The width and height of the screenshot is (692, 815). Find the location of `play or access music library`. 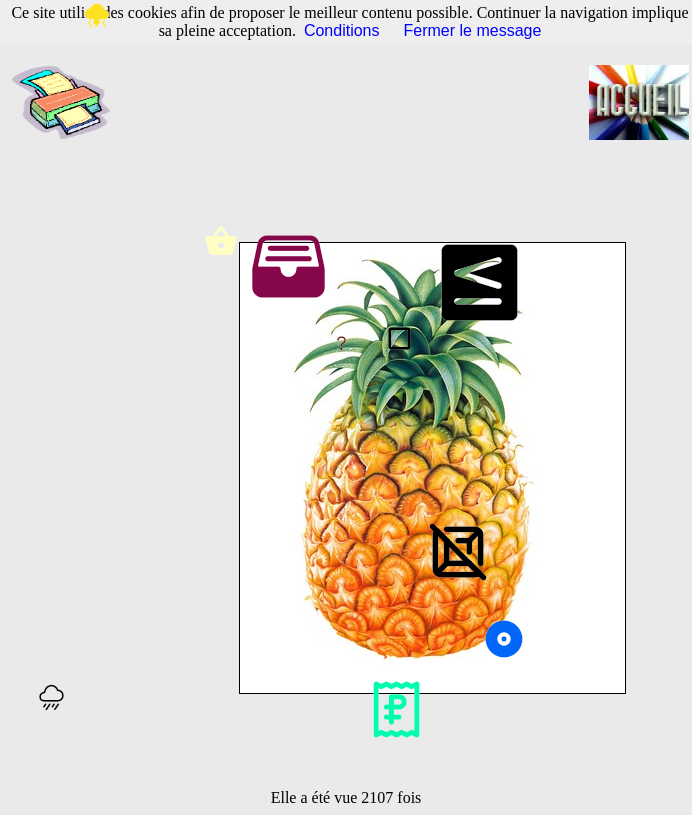

play or access music library is located at coordinates (504, 639).